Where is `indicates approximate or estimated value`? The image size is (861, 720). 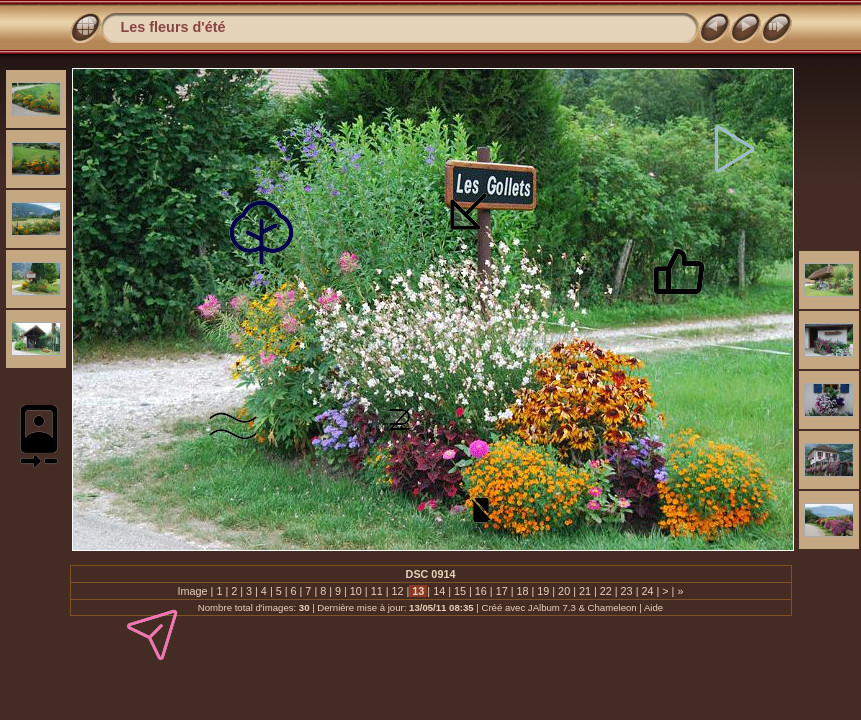
indicates approximate or estimated value is located at coordinates (233, 426).